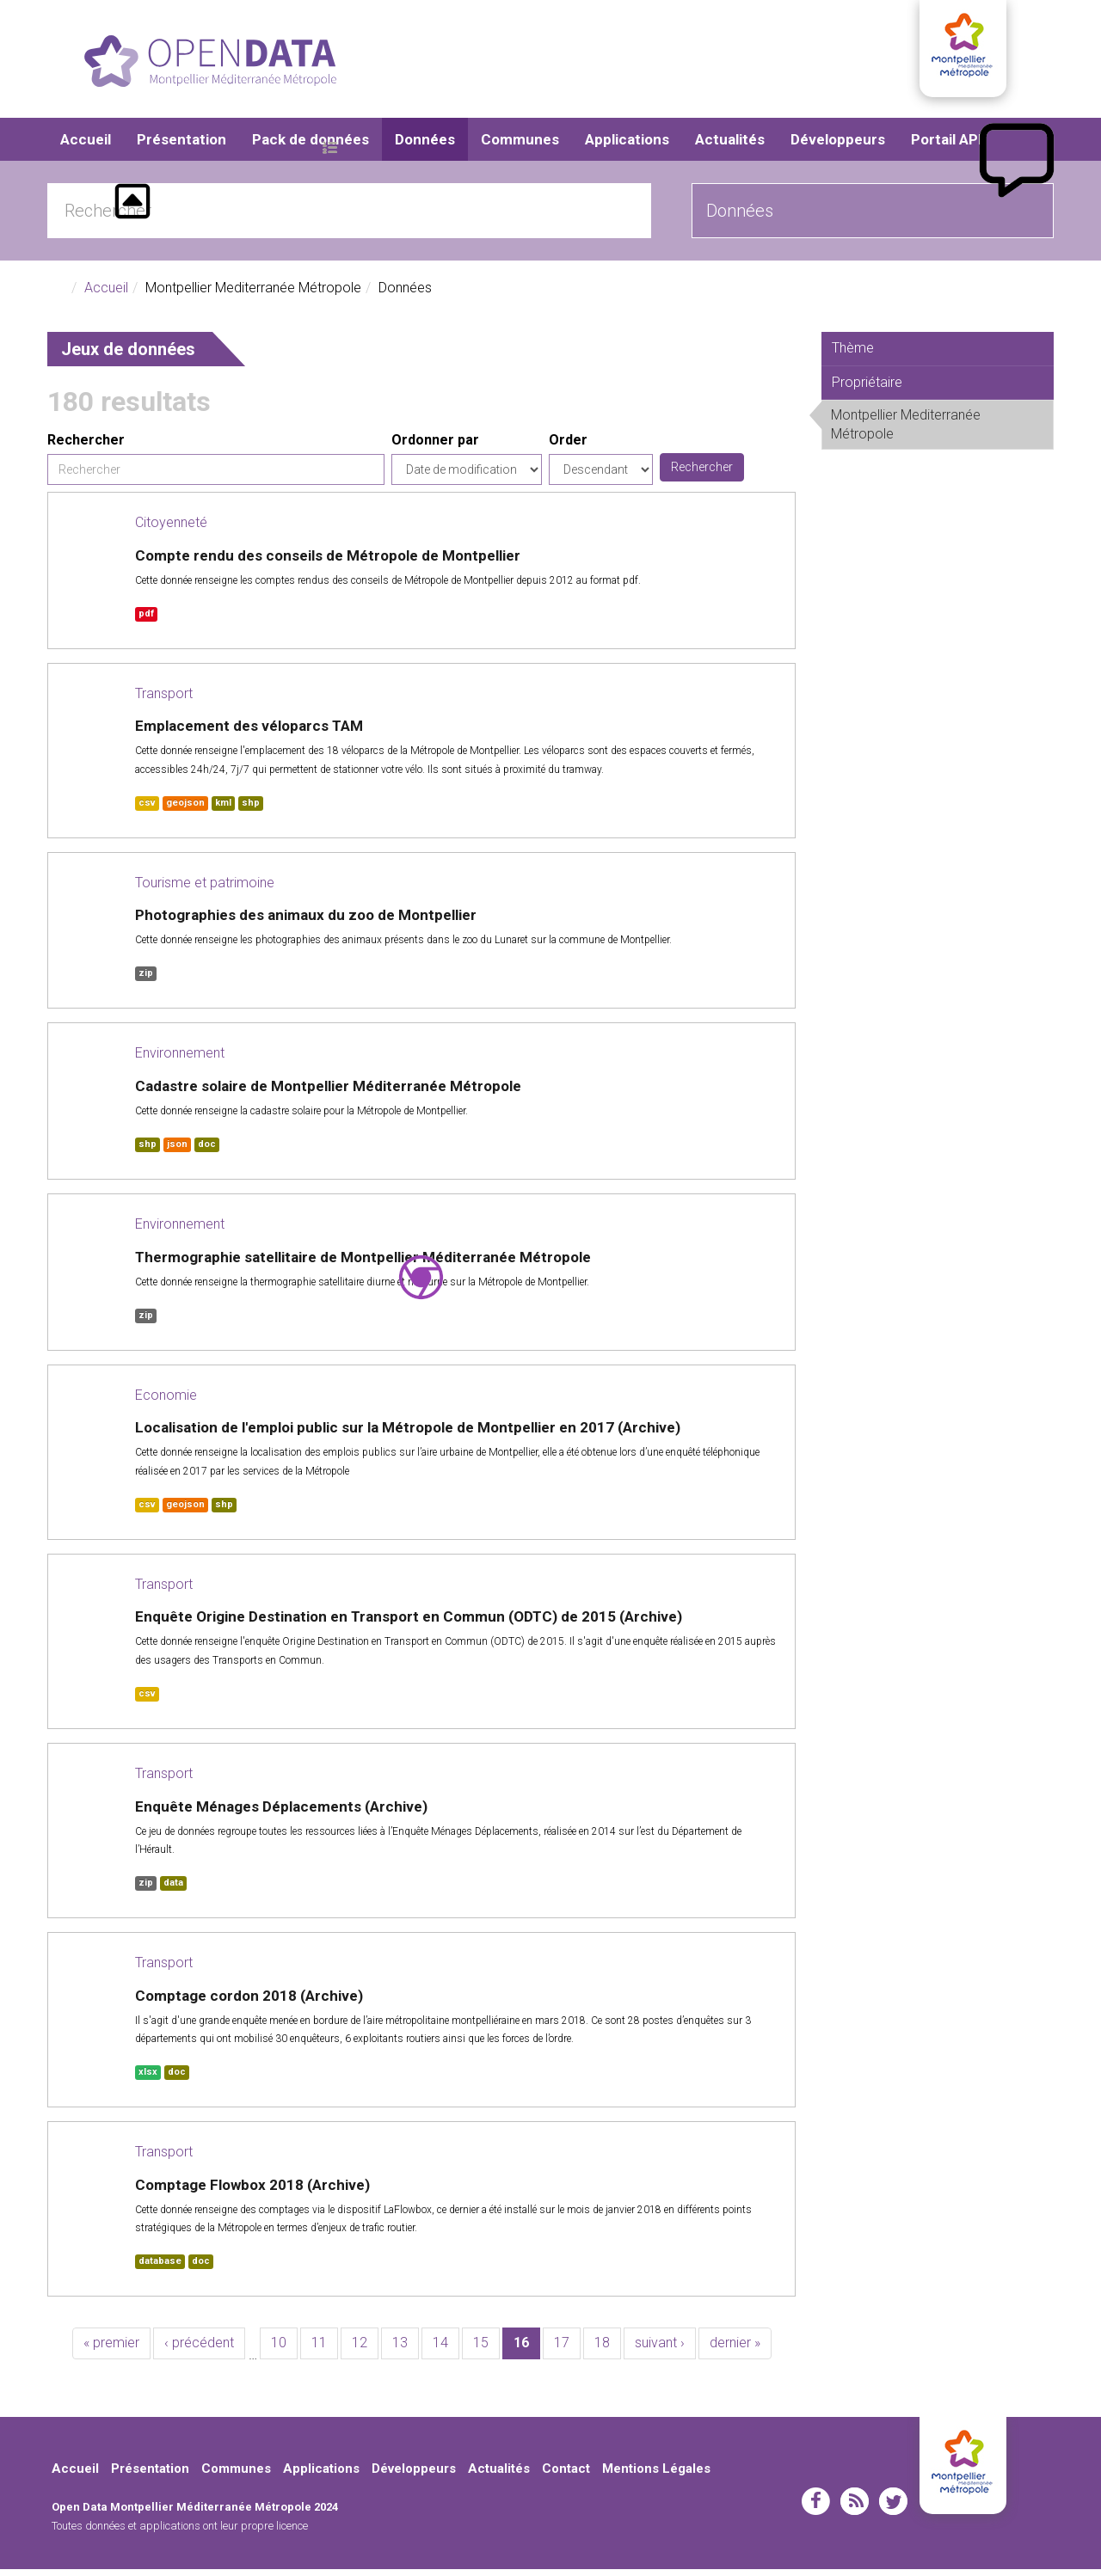 The width and height of the screenshot is (1101, 2576). I want to click on create a numbered list, so click(329, 147).